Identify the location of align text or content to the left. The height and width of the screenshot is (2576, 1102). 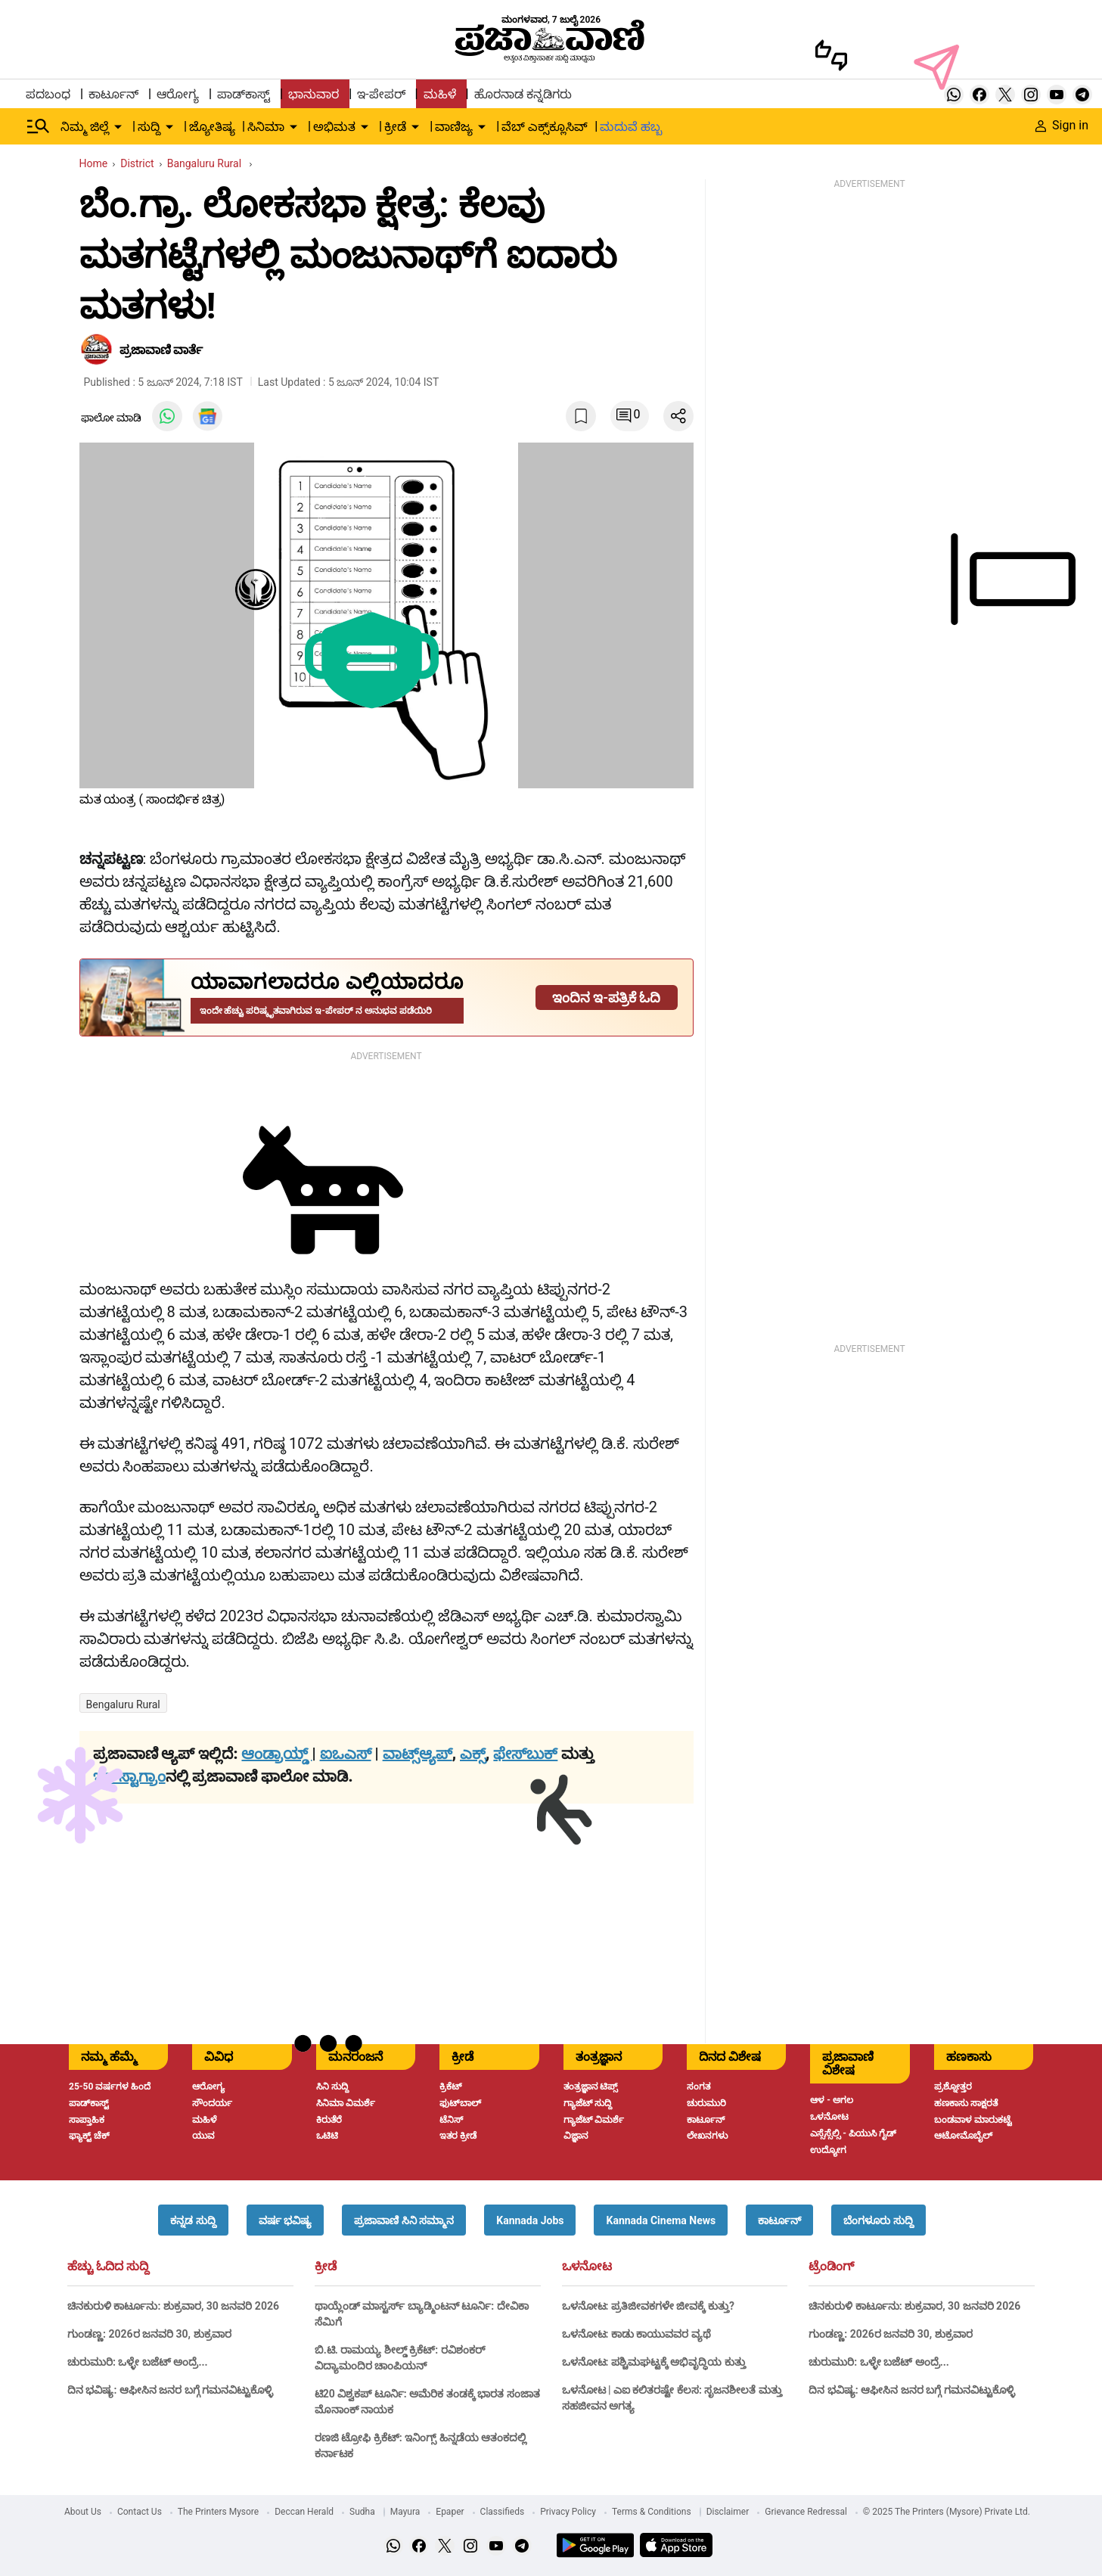
(1010, 579).